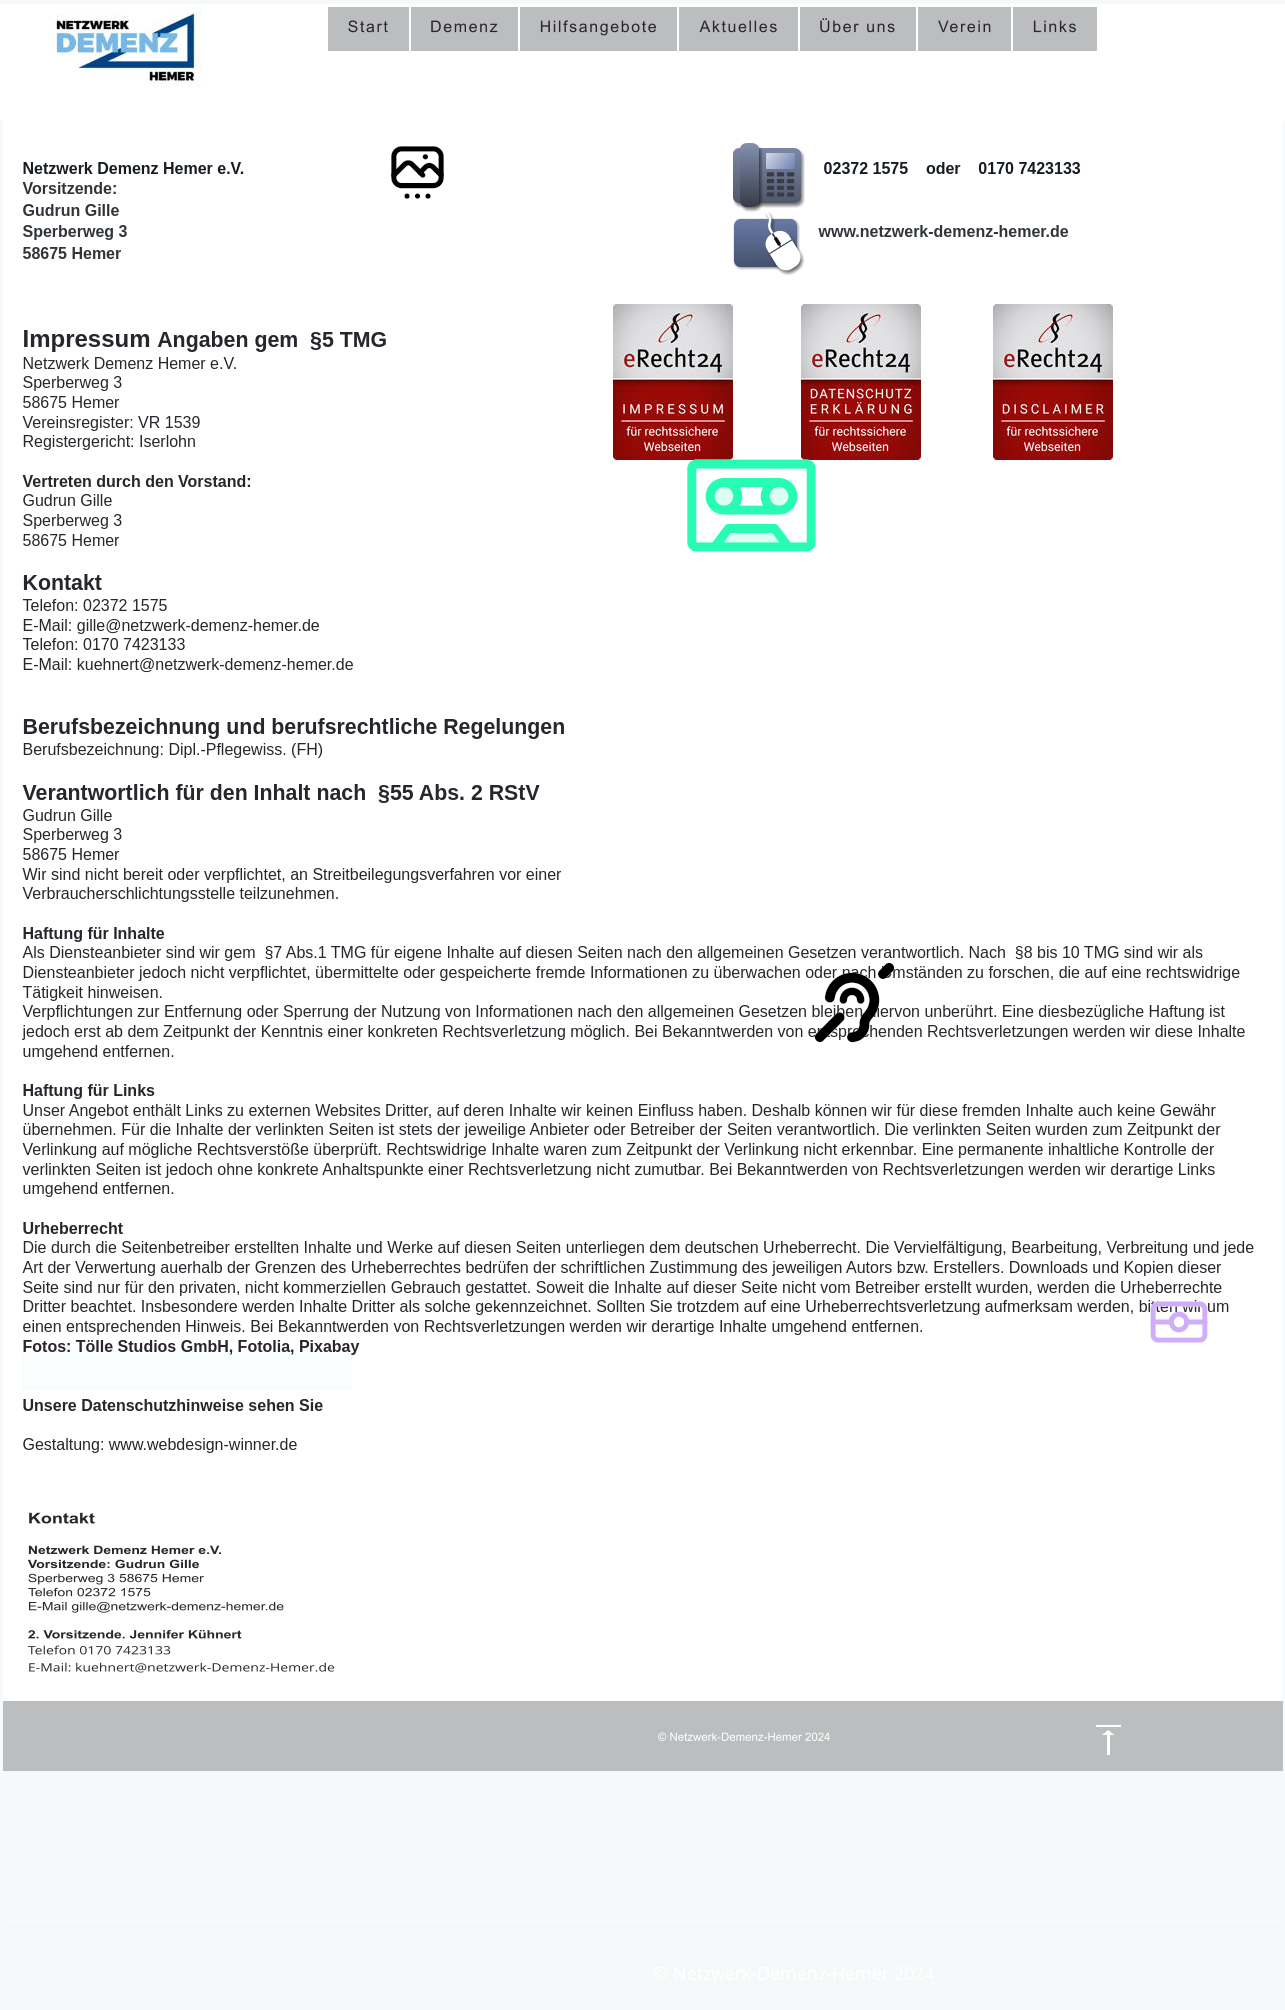 The width and height of the screenshot is (1285, 2010). What do you see at coordinates (751, 505) in the screenshot?
I see `access audio recordings or voice memos` at bounding box center [751, 505].